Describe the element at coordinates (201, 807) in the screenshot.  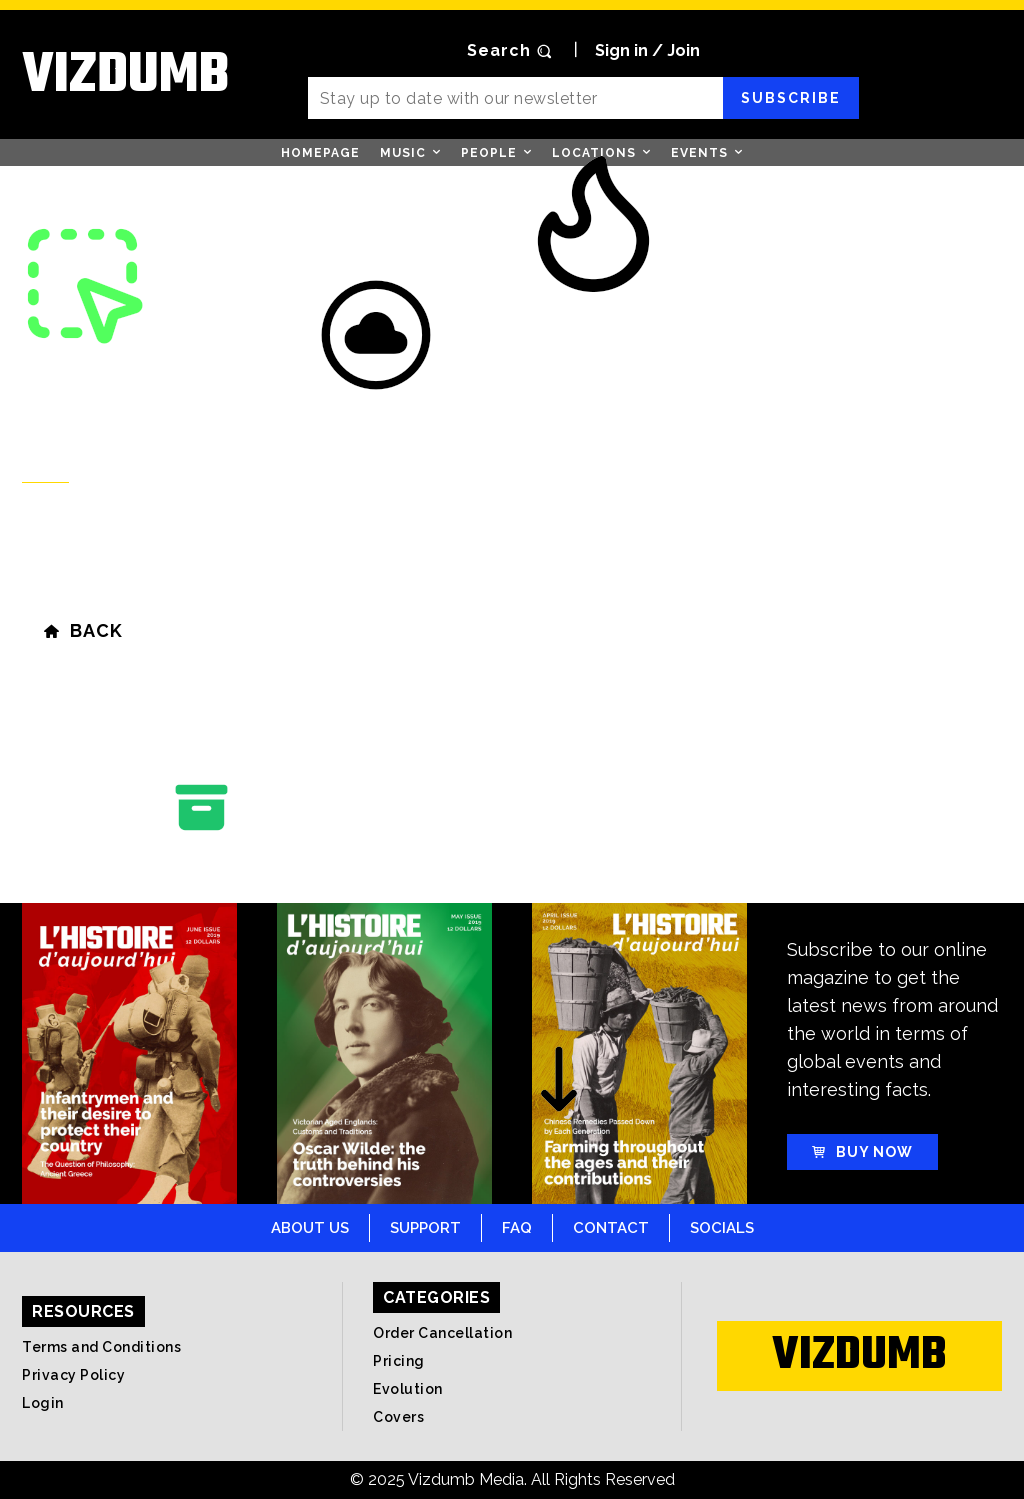
I see `archive this item` at that location.